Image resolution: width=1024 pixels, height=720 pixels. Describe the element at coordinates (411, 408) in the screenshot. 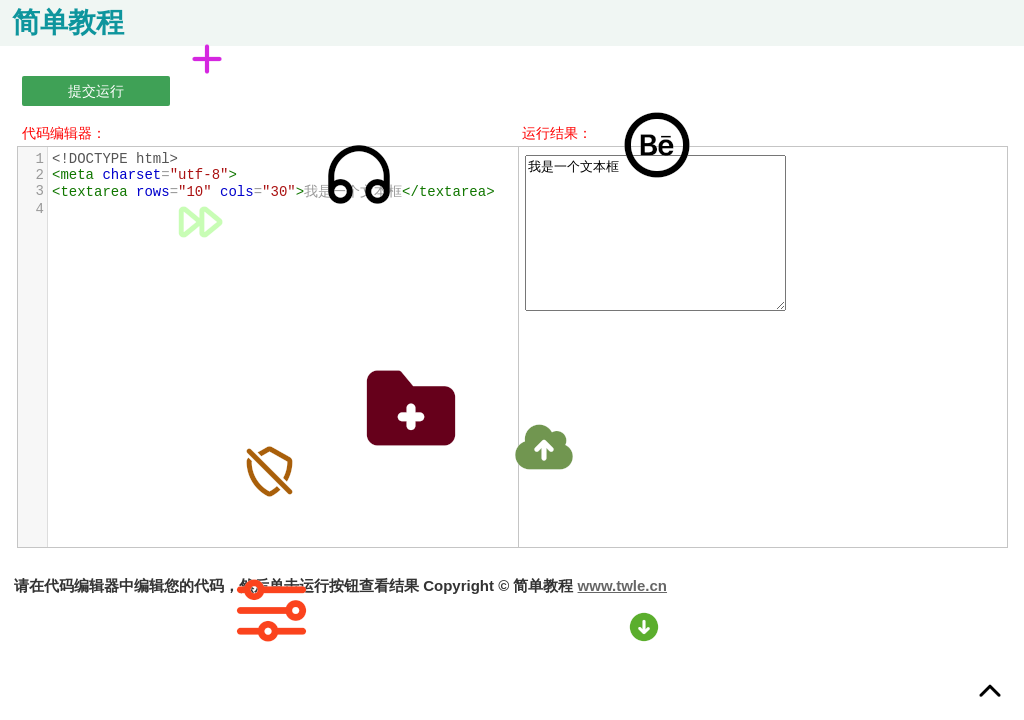

I see `create a new folder` at that location.